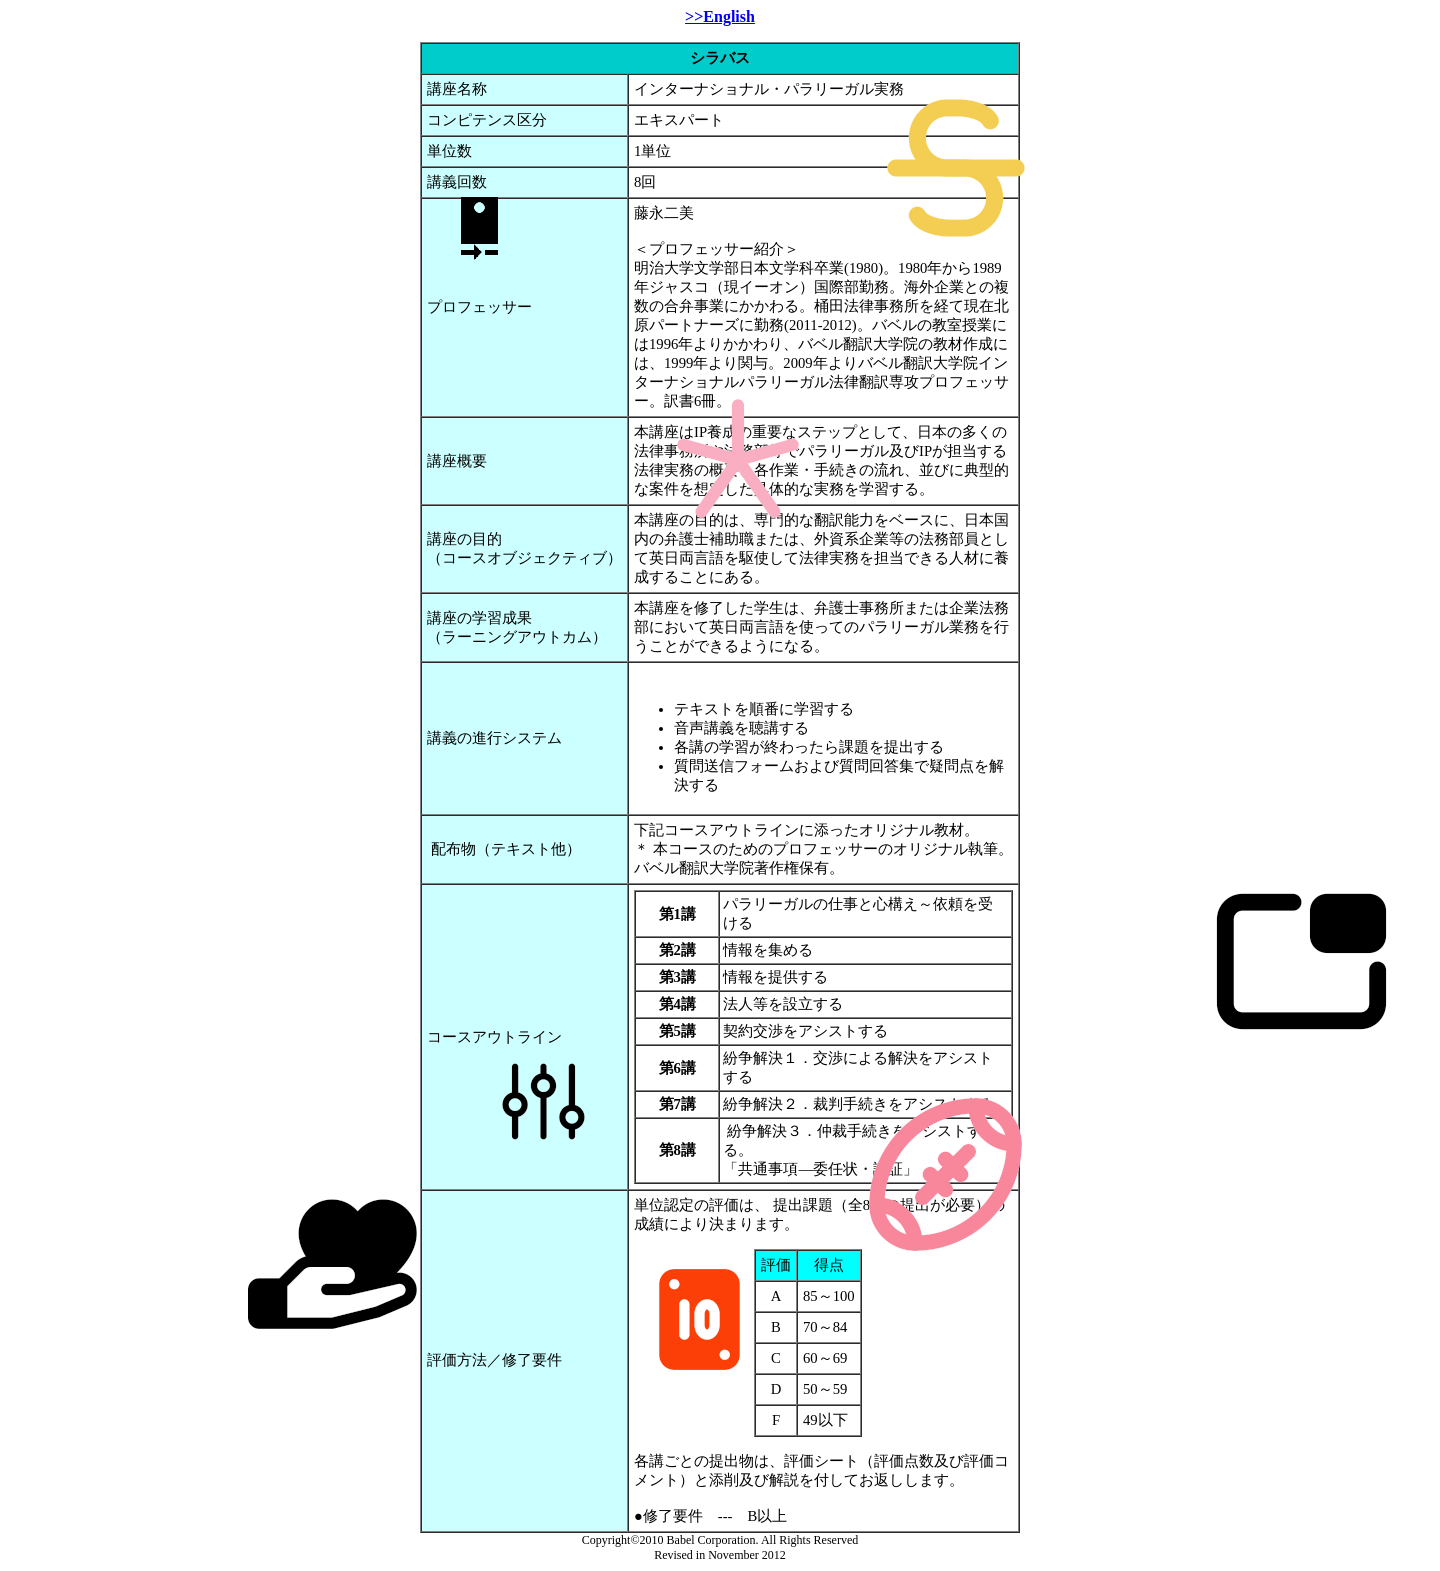  Describe the element at coordinates (956, 168) in the screenshot. I see `apply strikethrough formatting to selected text` at that location.